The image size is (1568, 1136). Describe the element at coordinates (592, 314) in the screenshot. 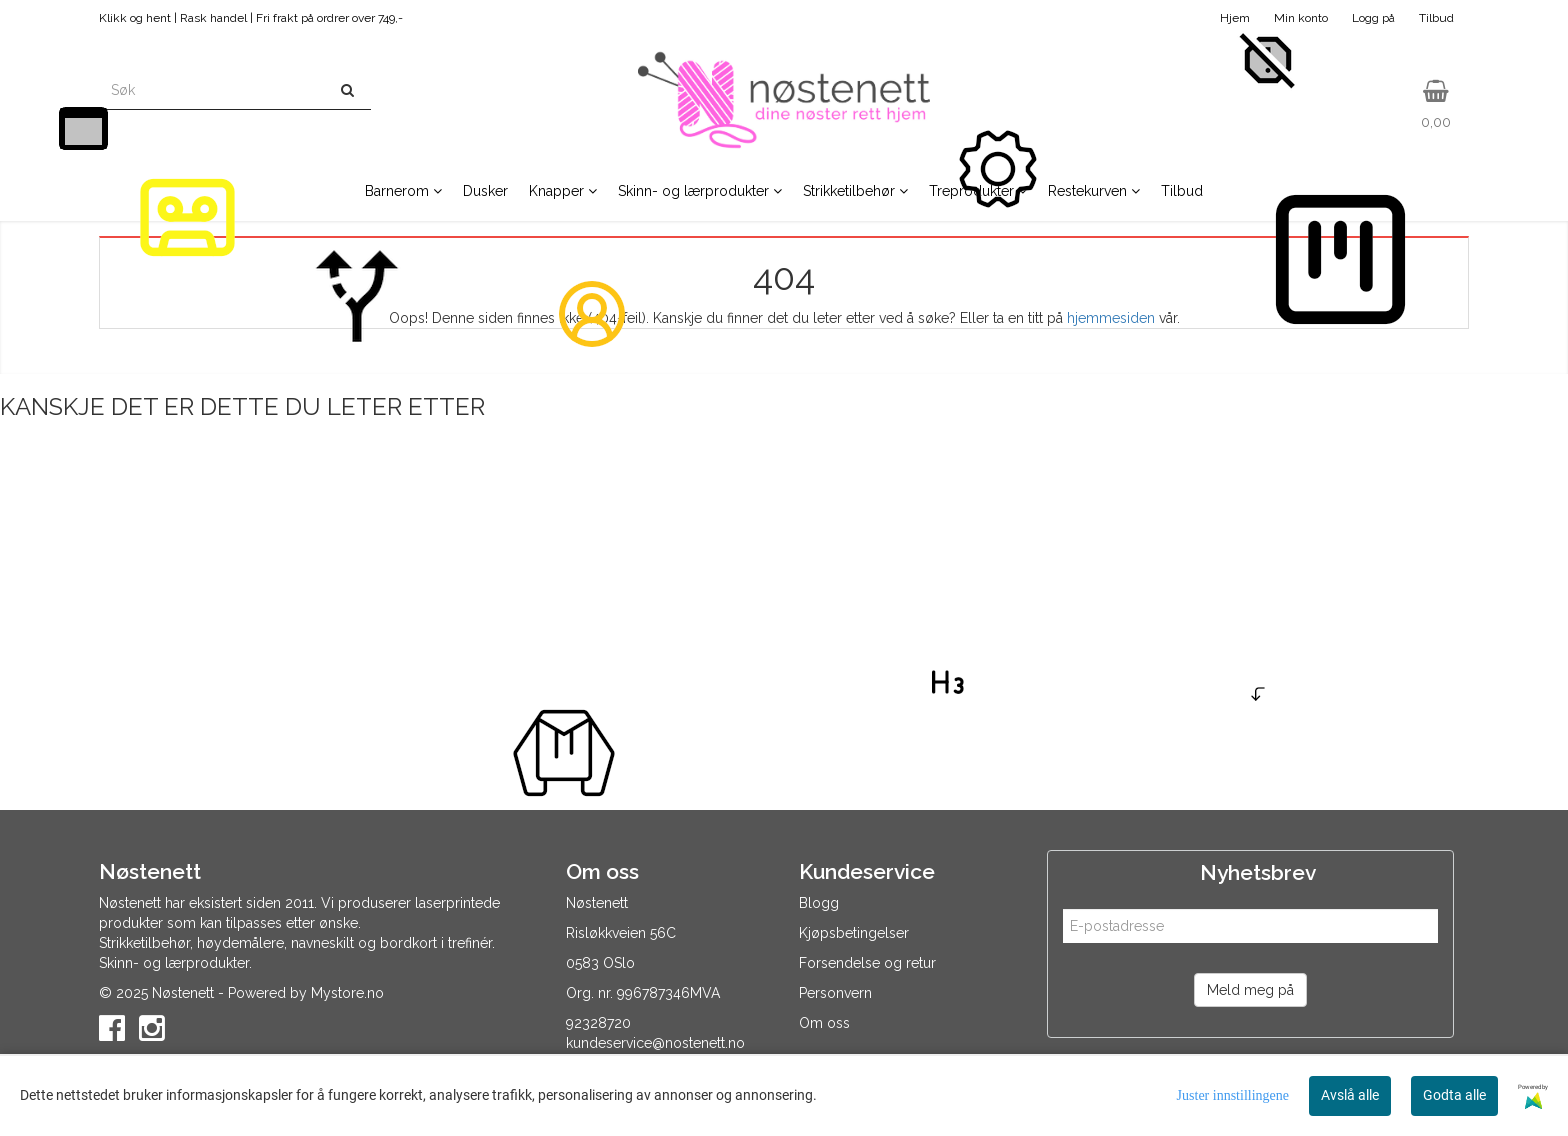

I see `view your profile` at that location.